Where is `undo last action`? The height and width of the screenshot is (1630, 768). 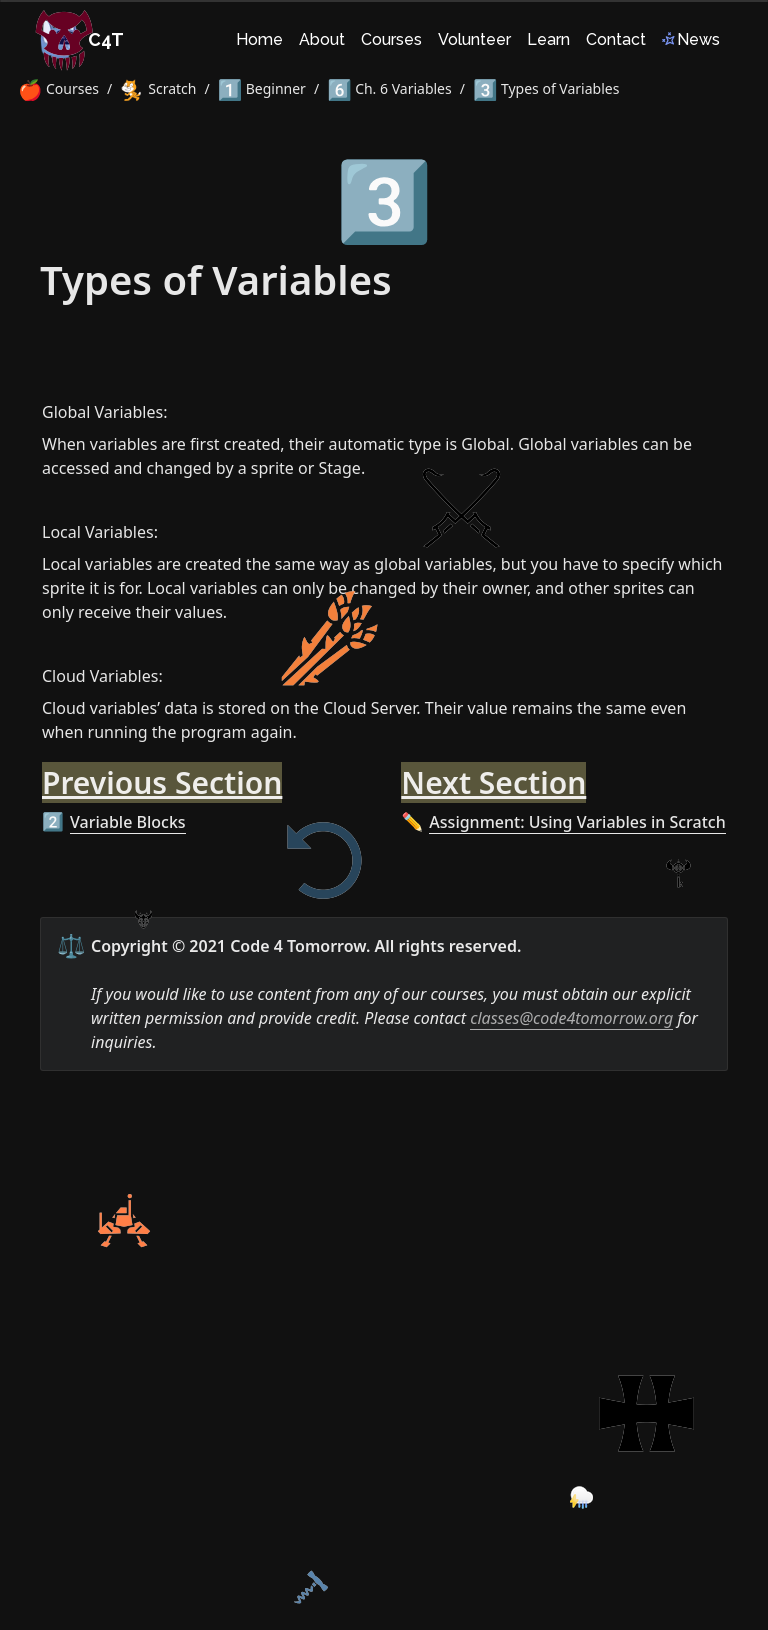 undo last action is located at coordinates (324, 860).